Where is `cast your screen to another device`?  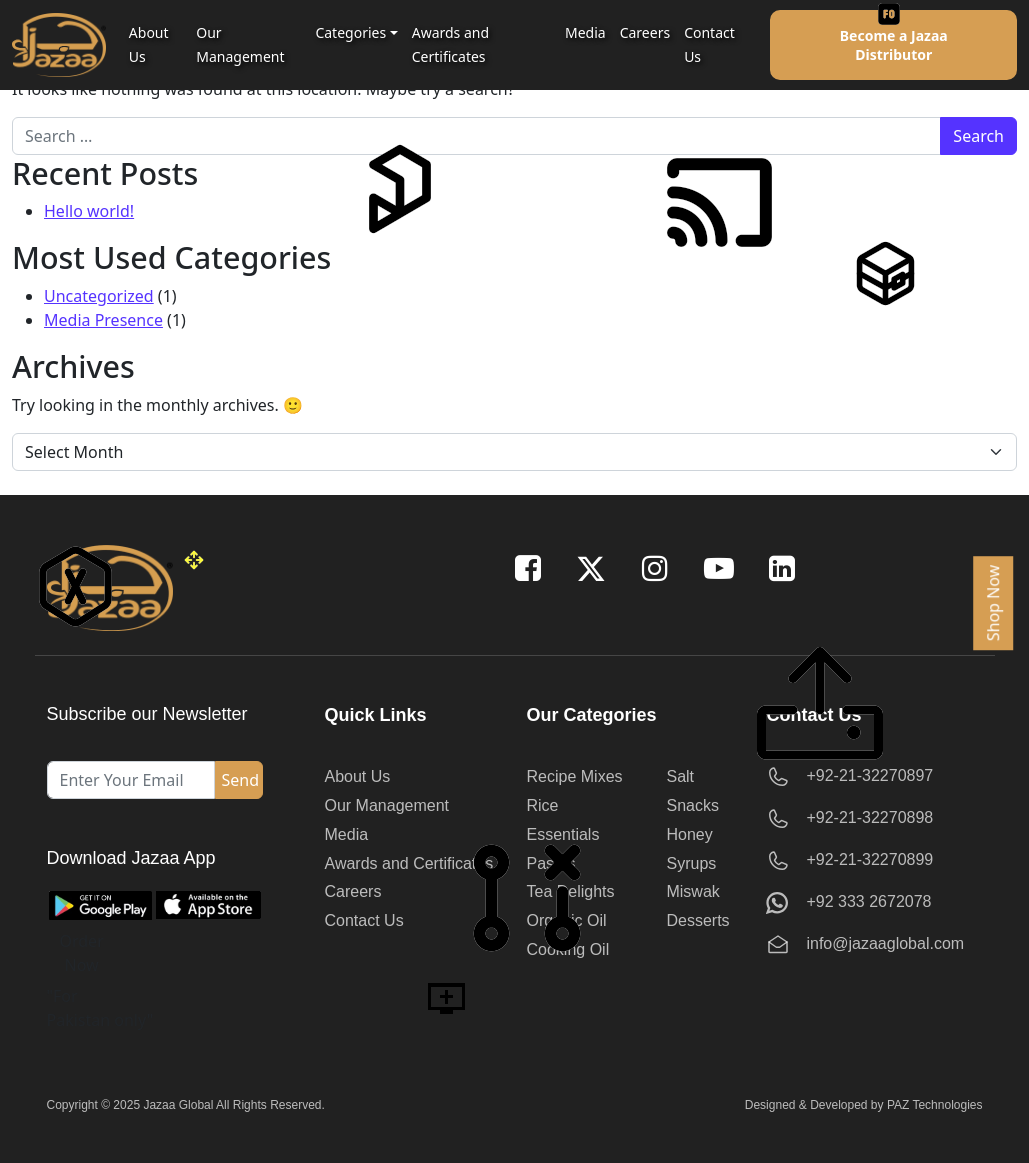
cast your screen to another device is located at coordinates (719, 202).